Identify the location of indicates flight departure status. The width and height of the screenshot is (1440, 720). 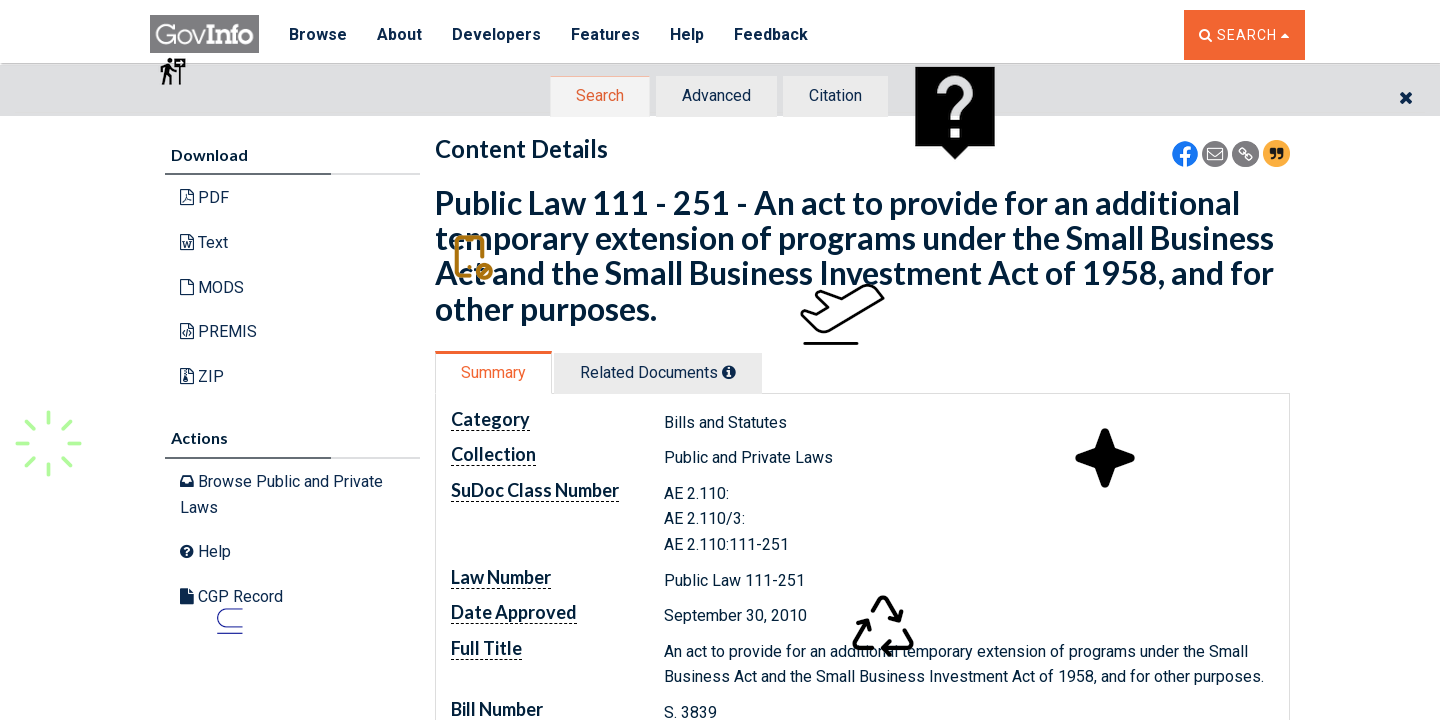
(842, 311).